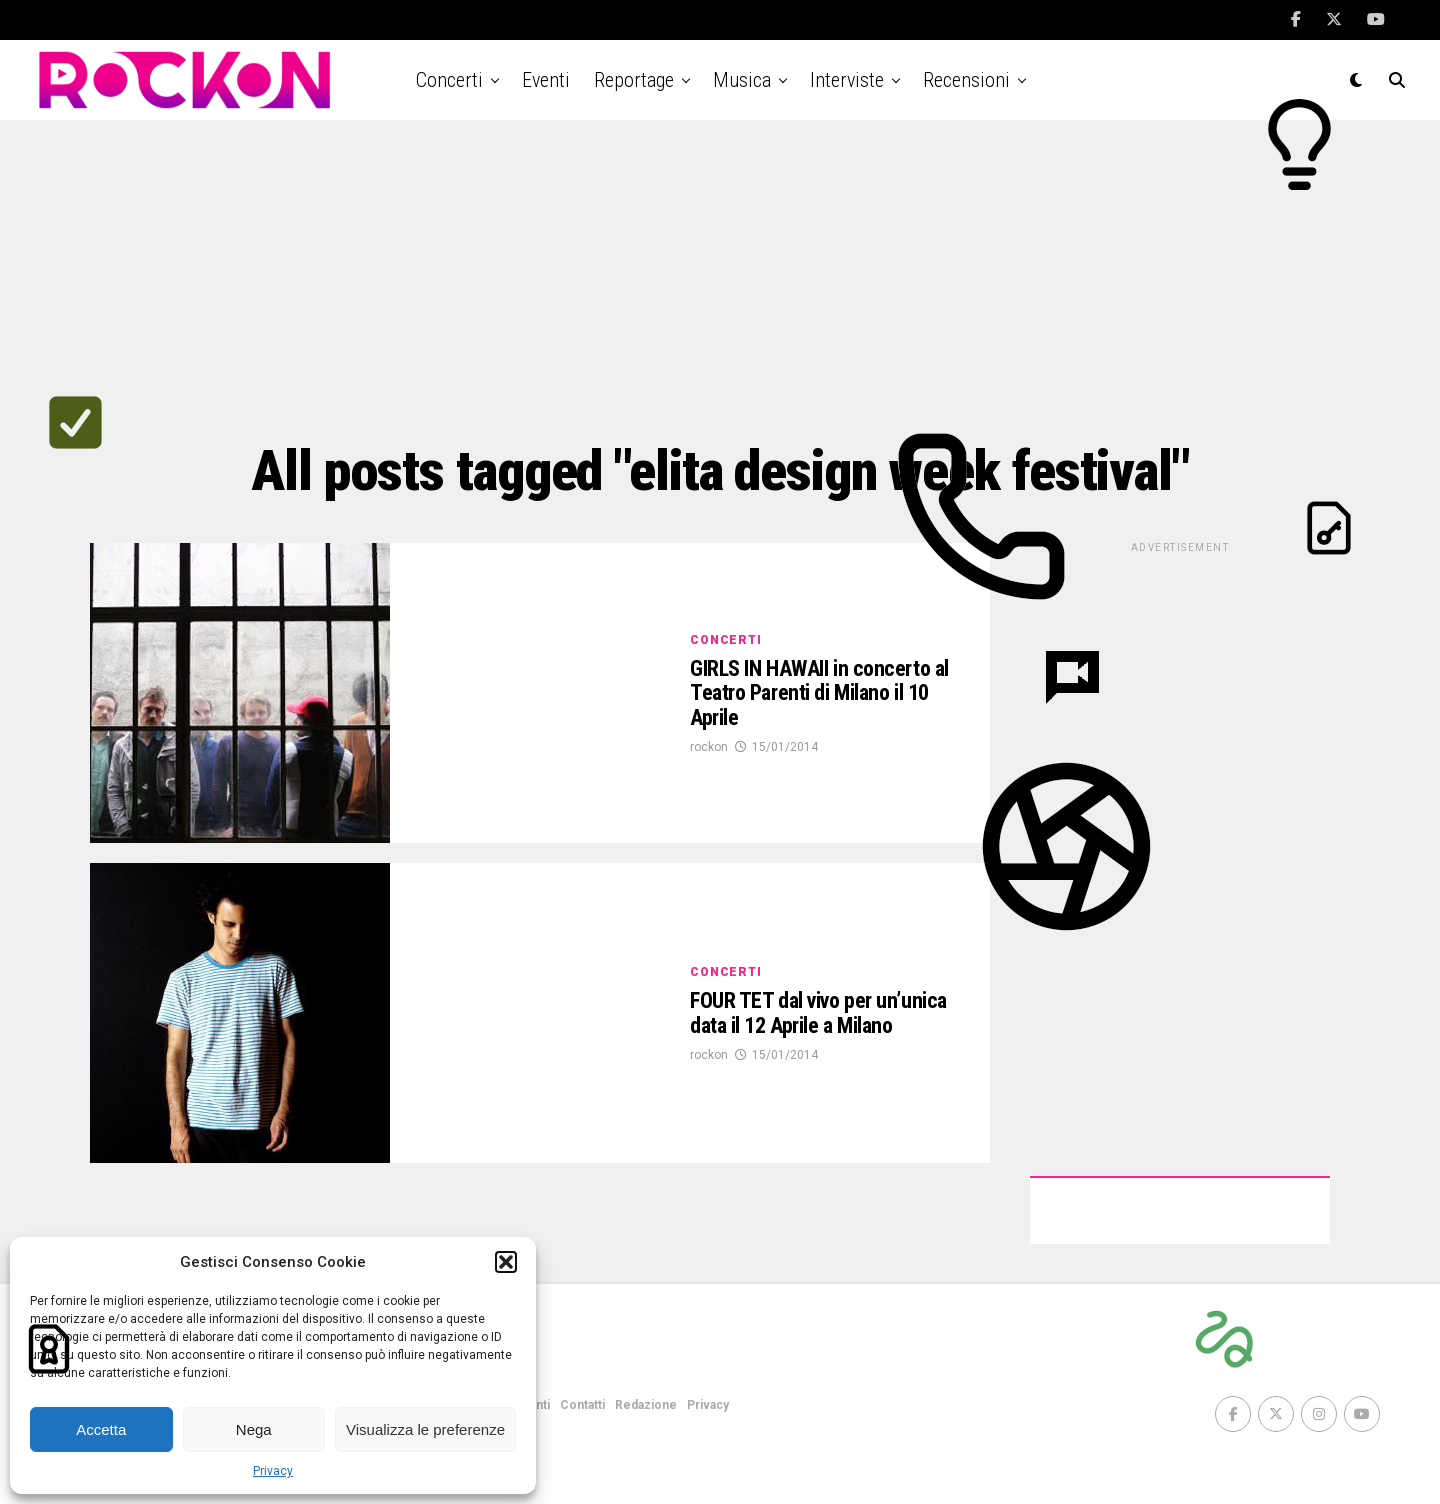  What do you see at coordinates (1299, 144) in the screenshot?
I see `view tips or suggestions` at bounding box center [1299, 144].